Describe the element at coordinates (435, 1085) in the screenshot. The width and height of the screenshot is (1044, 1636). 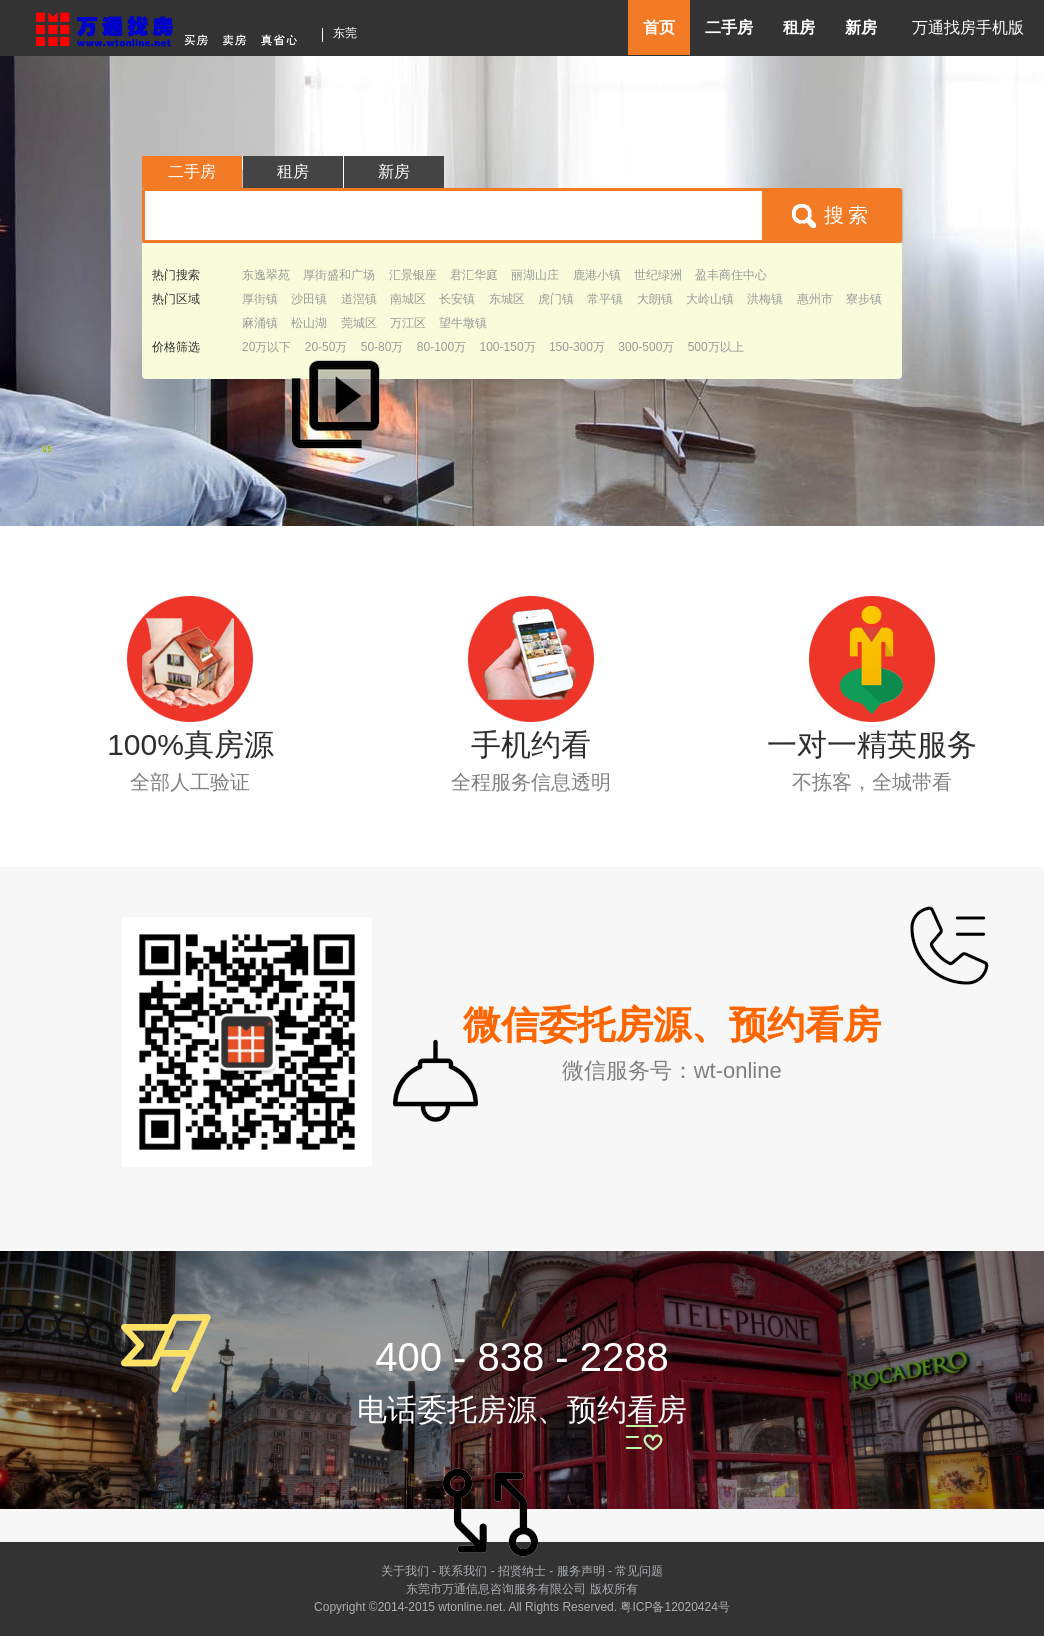
I see `toggle pendant light on/off` at that location.